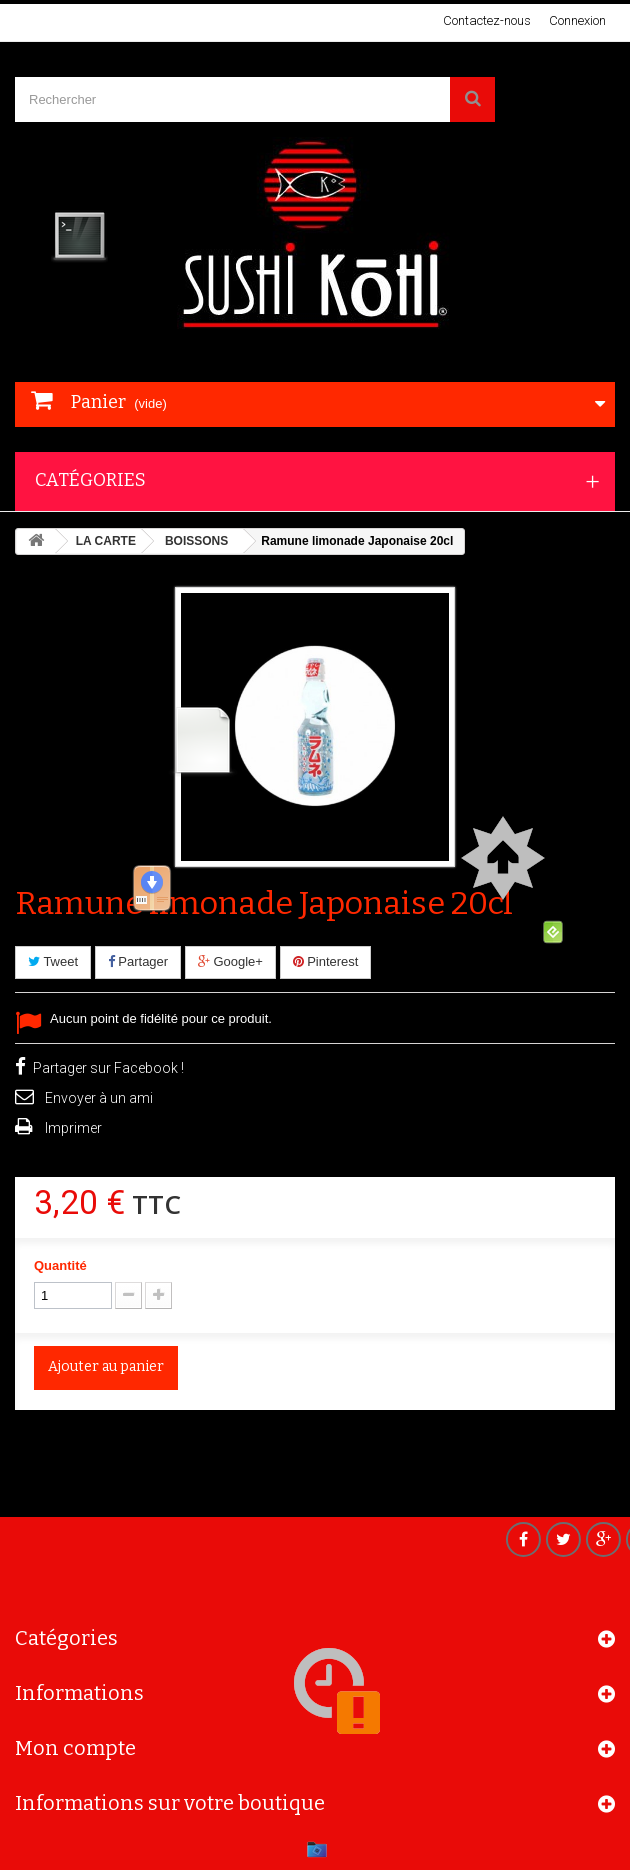 Image resolution: width=630 pixels, height=1870 pixels. I want to click on a text or document file preview, so click(204, 740).